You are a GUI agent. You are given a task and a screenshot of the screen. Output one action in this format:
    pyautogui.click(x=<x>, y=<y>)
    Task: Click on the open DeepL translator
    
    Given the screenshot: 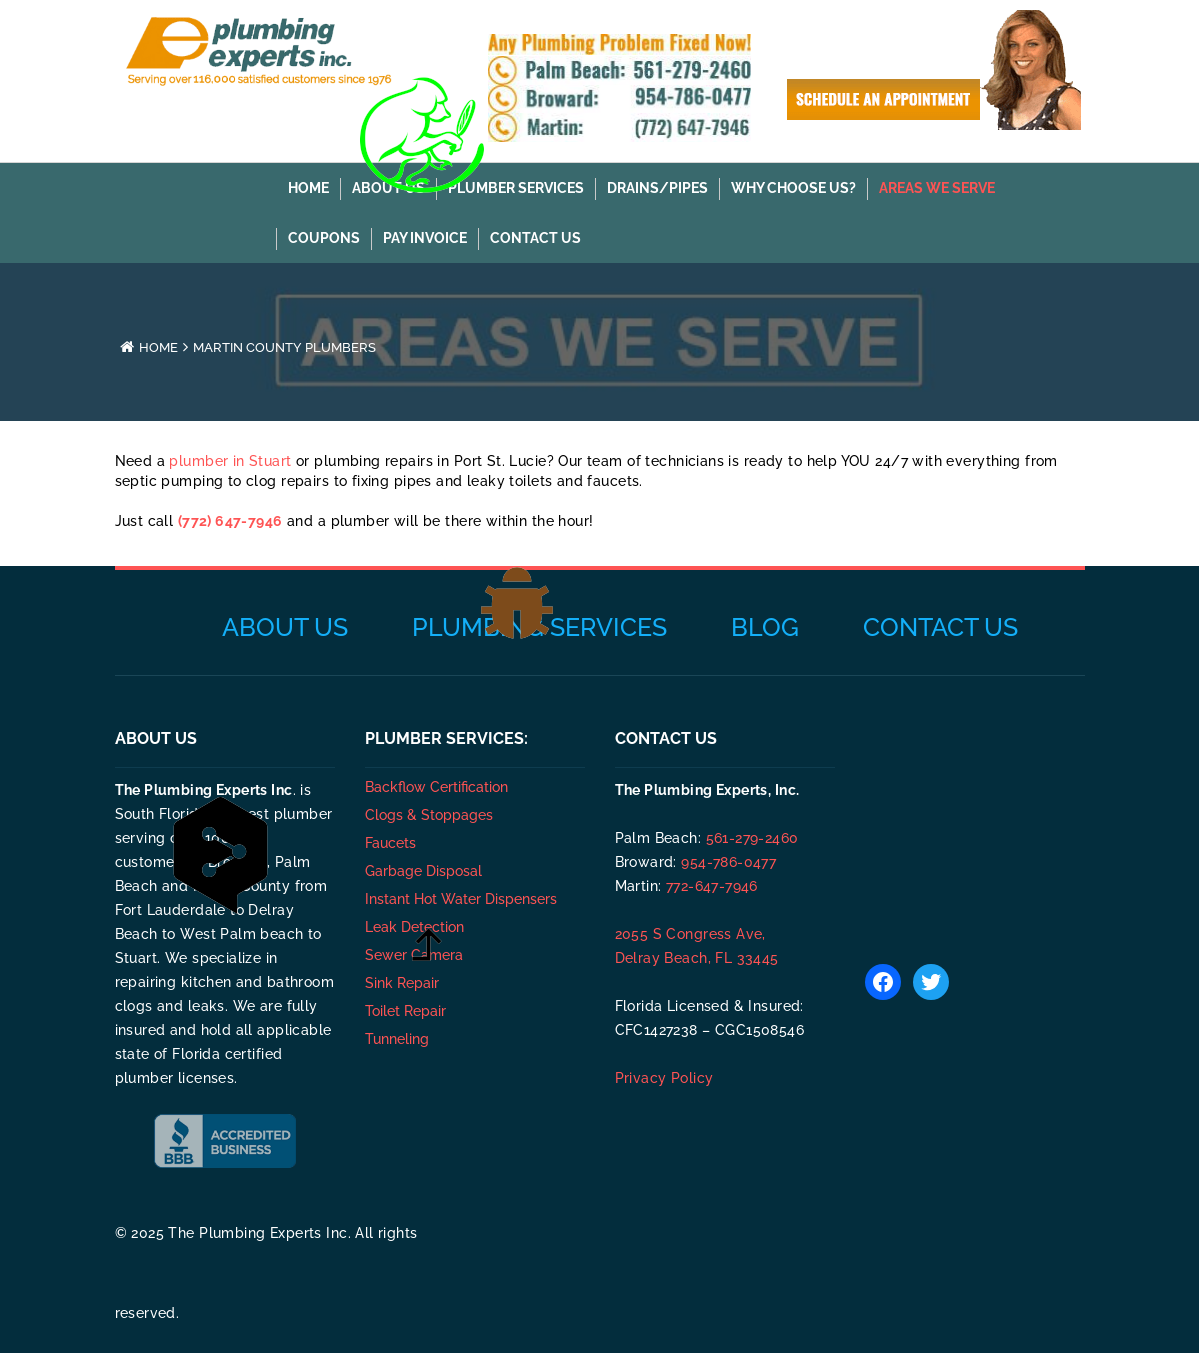 What is the action you would take?
    pyautogui.click(x=220, y=855)
    